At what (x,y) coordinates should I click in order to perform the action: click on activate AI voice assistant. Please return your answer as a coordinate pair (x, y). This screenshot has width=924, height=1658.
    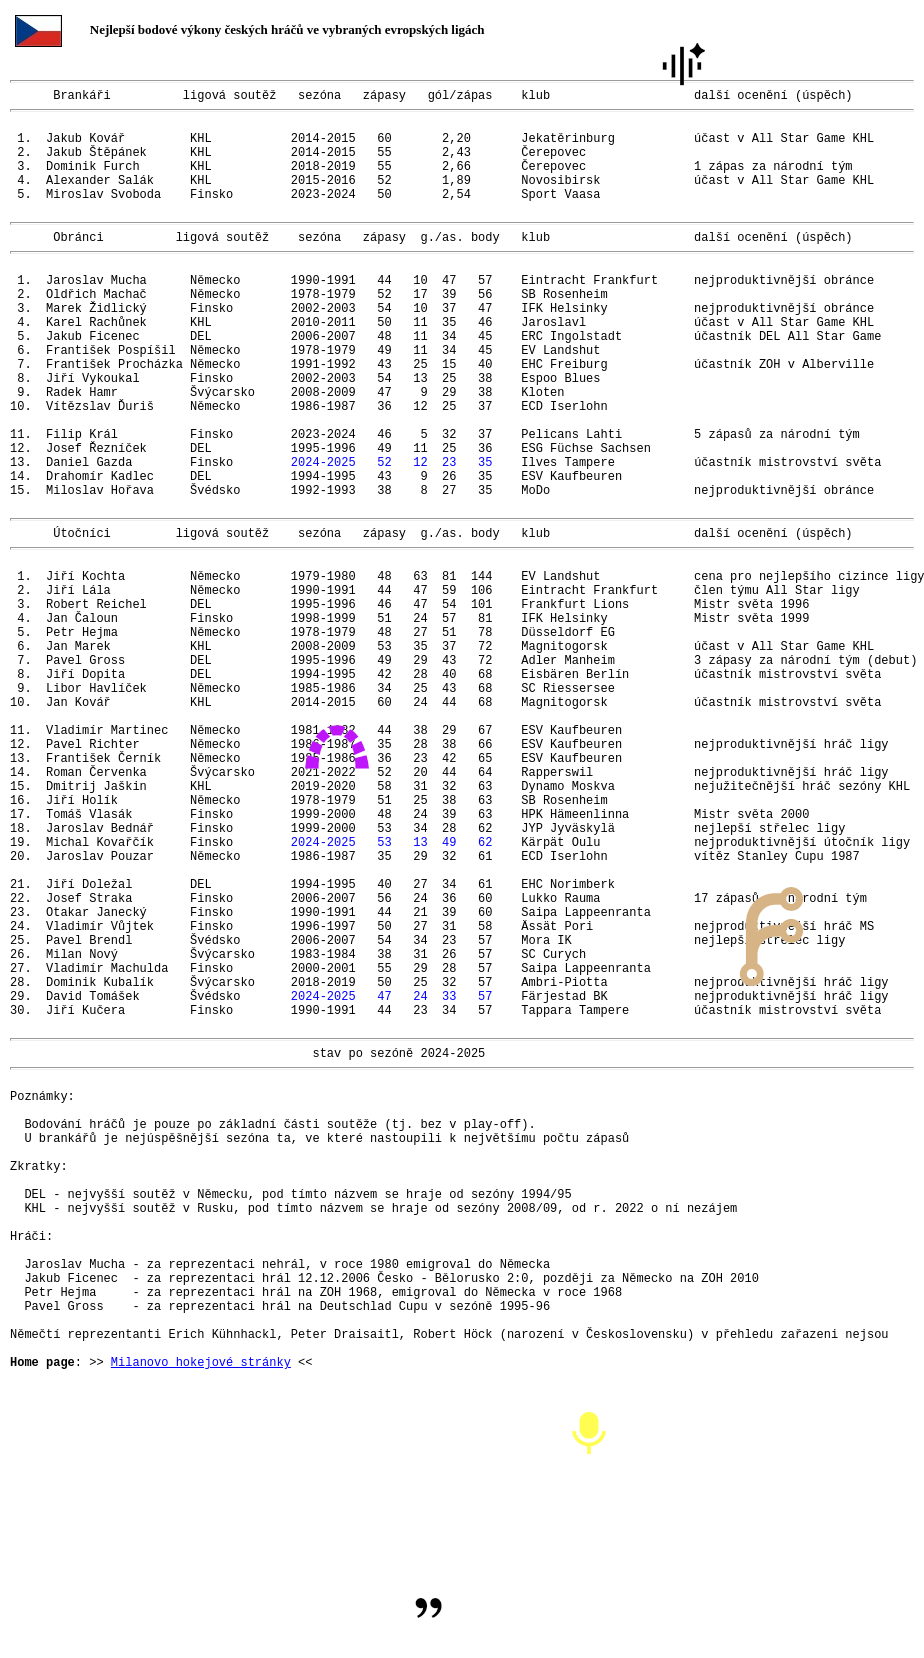
    Looking at the image, I should click on (682, 66).